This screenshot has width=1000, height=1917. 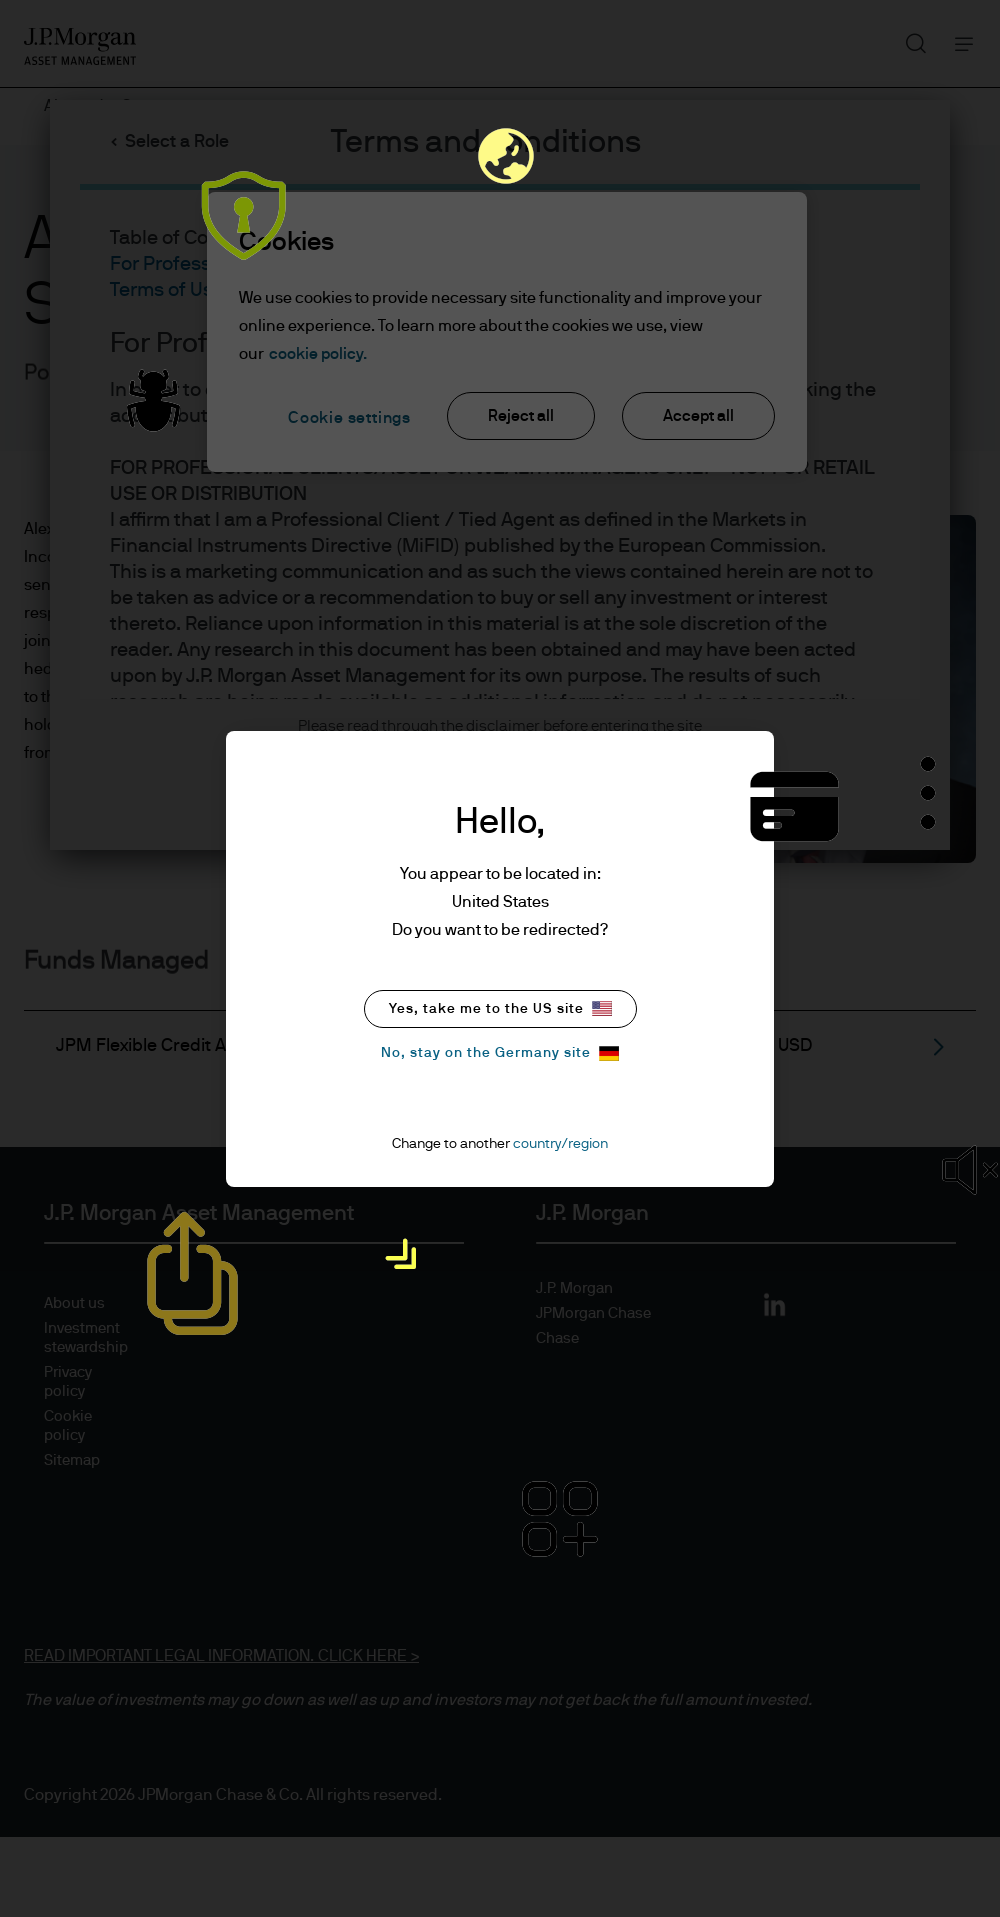 I want to click on access security or privacy settings, so click(x=240, y=216).